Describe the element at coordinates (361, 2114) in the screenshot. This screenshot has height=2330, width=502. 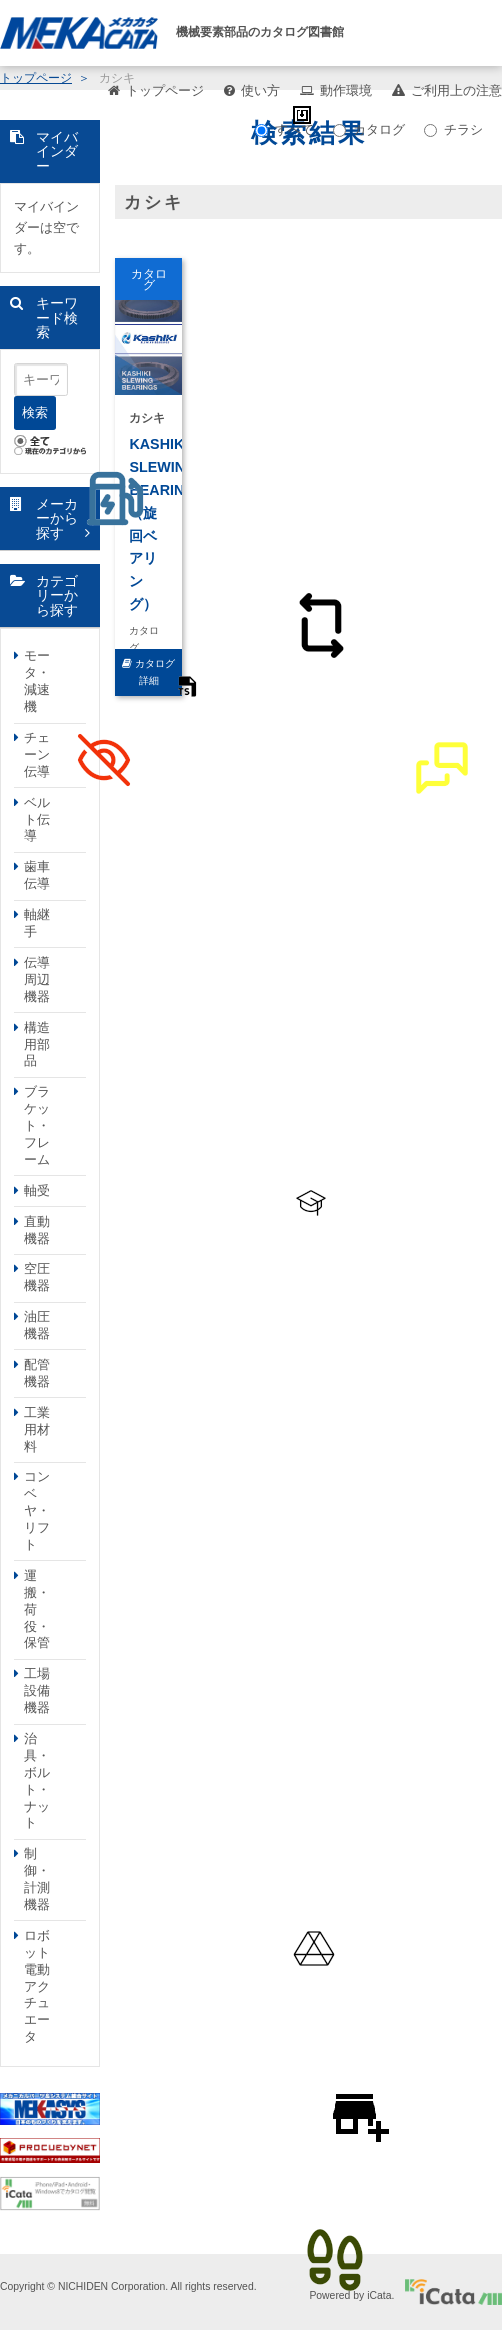
I see `add a new business location` at that location.